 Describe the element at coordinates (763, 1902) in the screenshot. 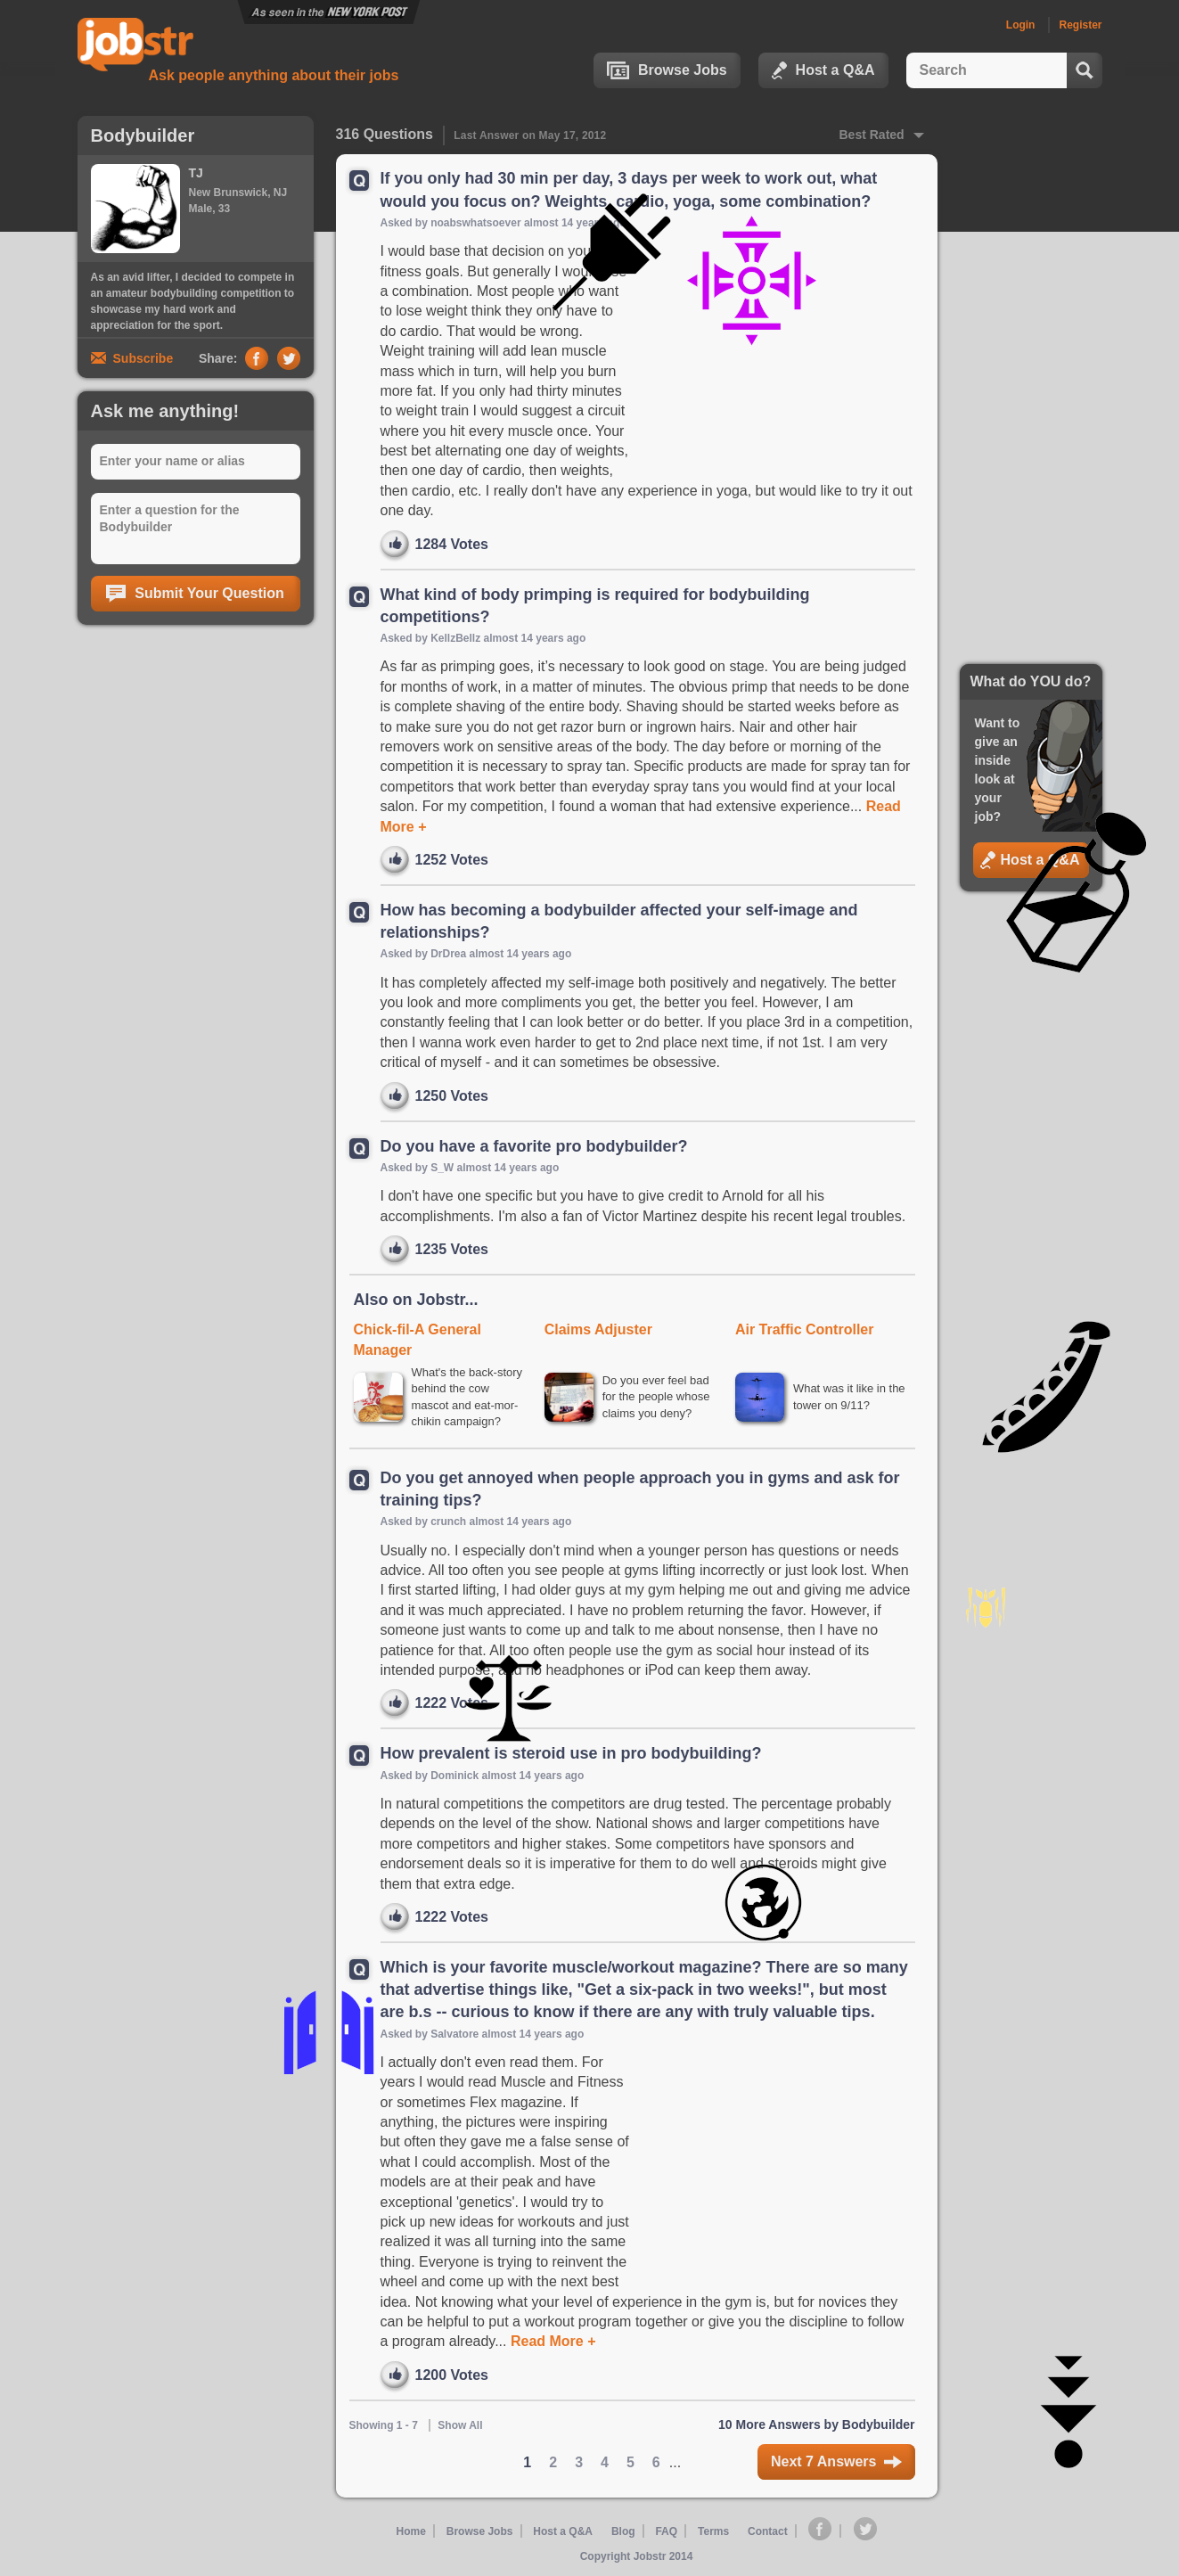

I see `view orbital or satellite tracking` at that location.